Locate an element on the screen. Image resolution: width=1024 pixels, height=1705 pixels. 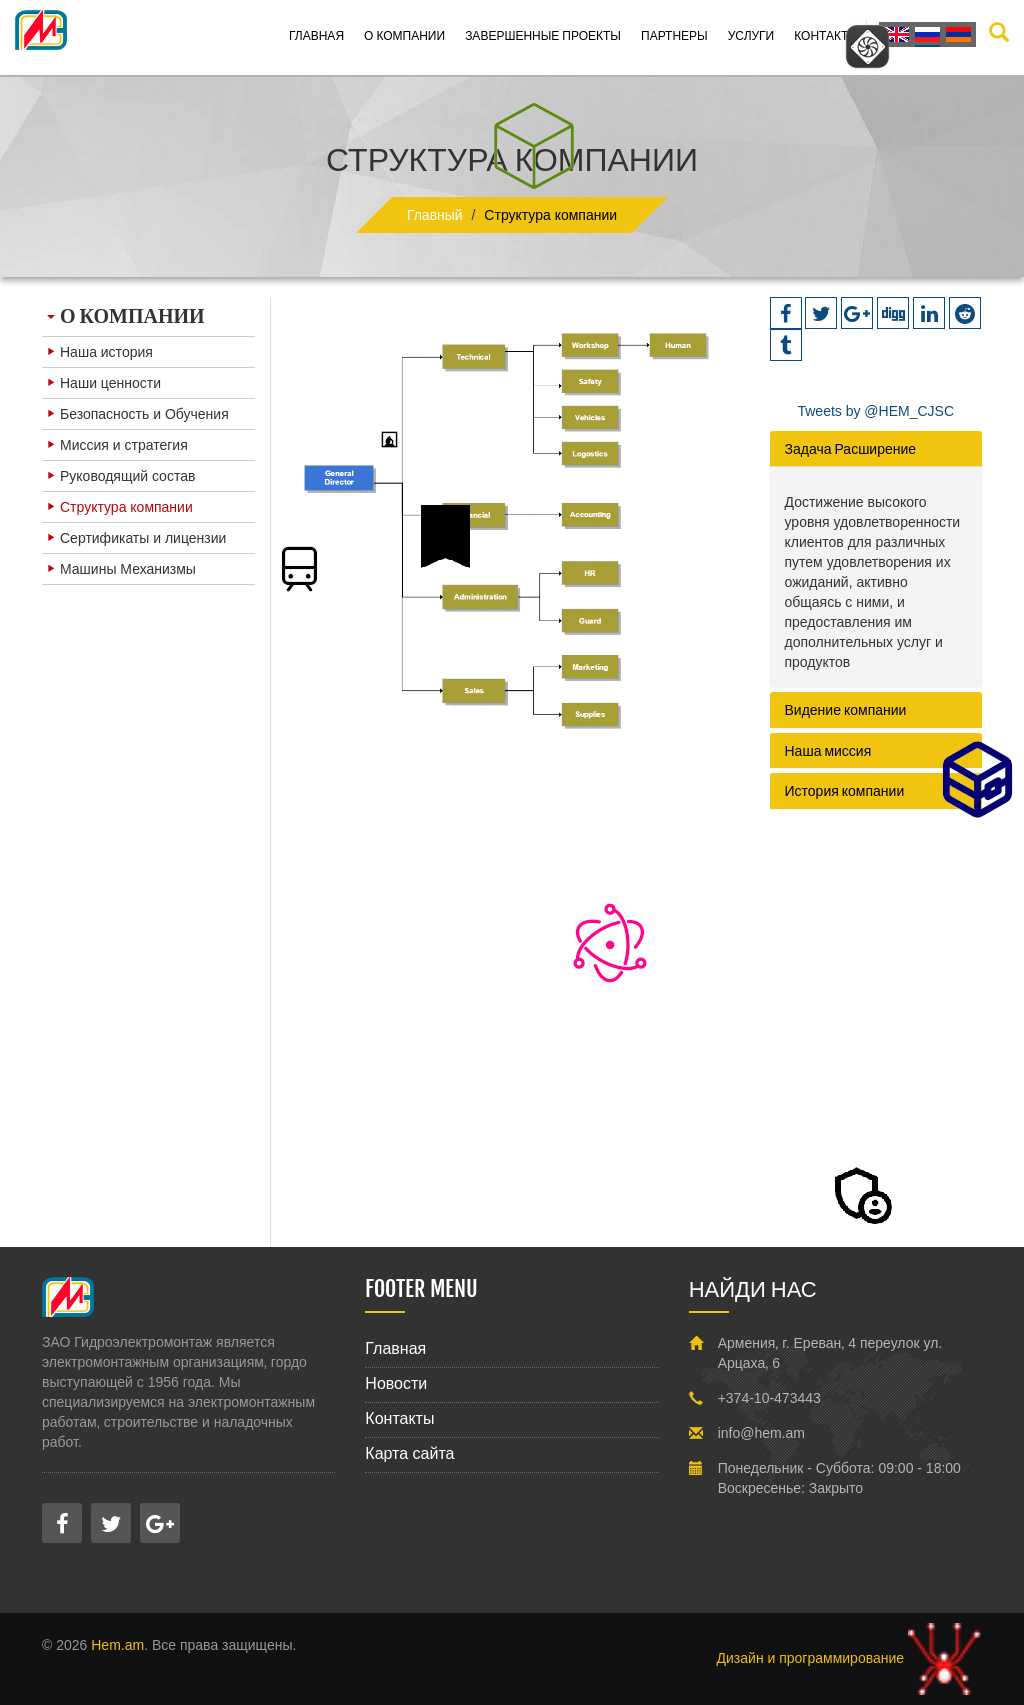
access admin or user security settings is located at coordinates (861, 1193).